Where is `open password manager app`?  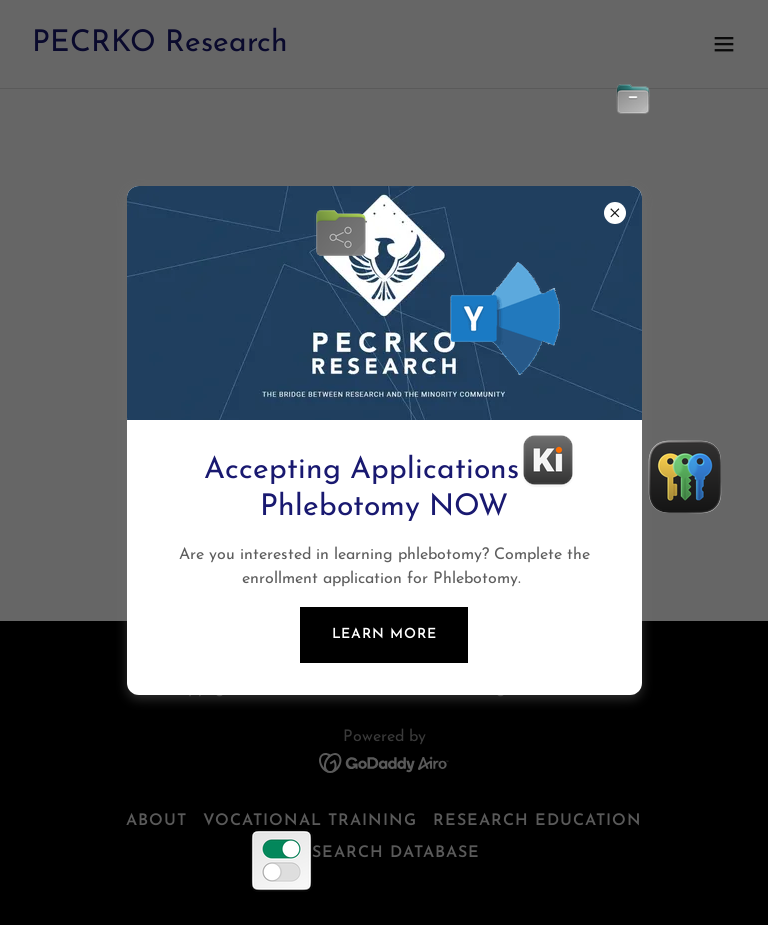 open password manager app is located at coordinates (685, 477).